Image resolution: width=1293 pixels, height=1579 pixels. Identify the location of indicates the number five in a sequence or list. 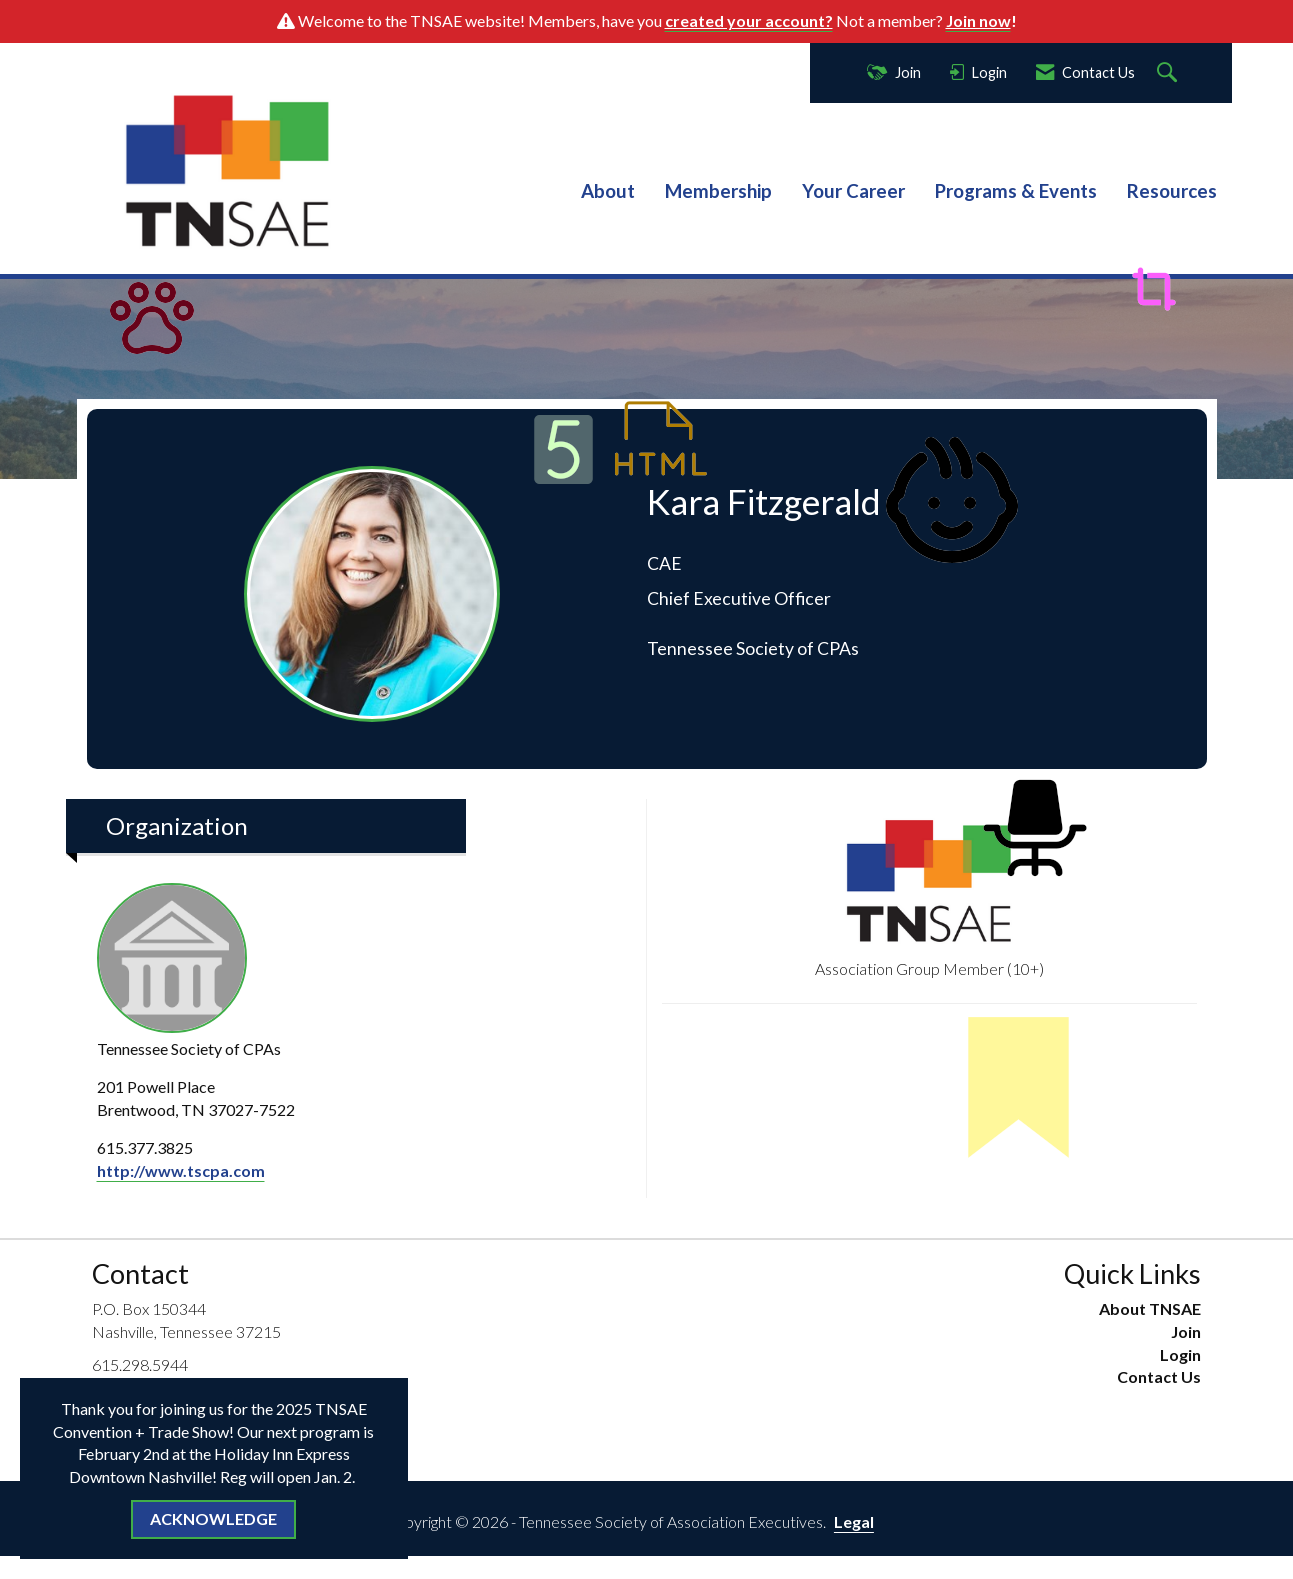
(563, 449).